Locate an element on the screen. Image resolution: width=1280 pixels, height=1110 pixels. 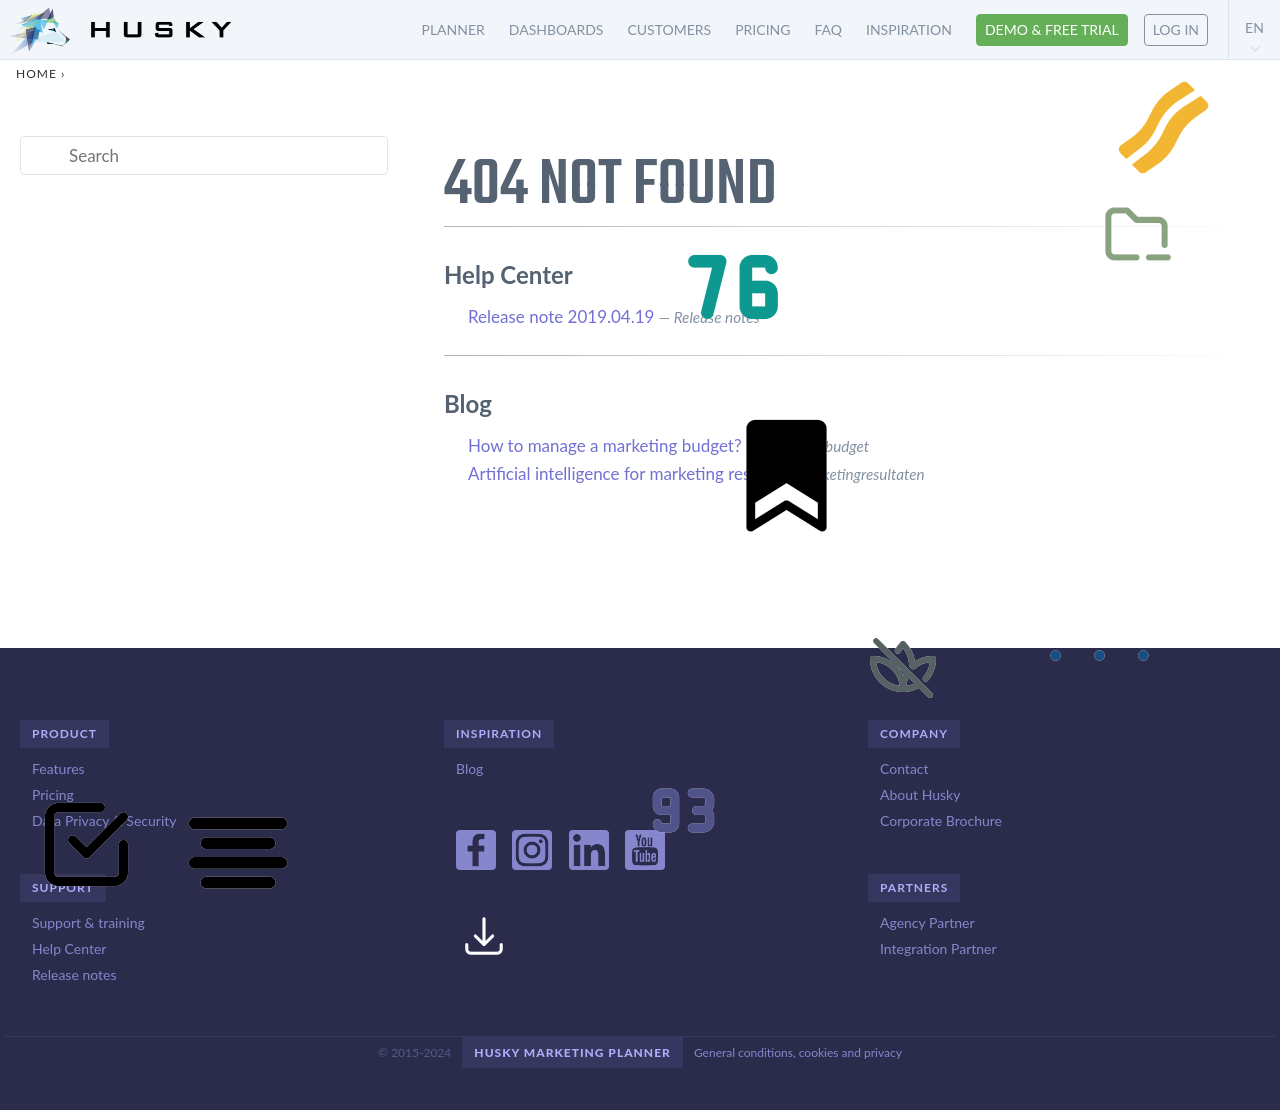
indicates item number 76 in a list or sequence is located at coordinates (733, 287).